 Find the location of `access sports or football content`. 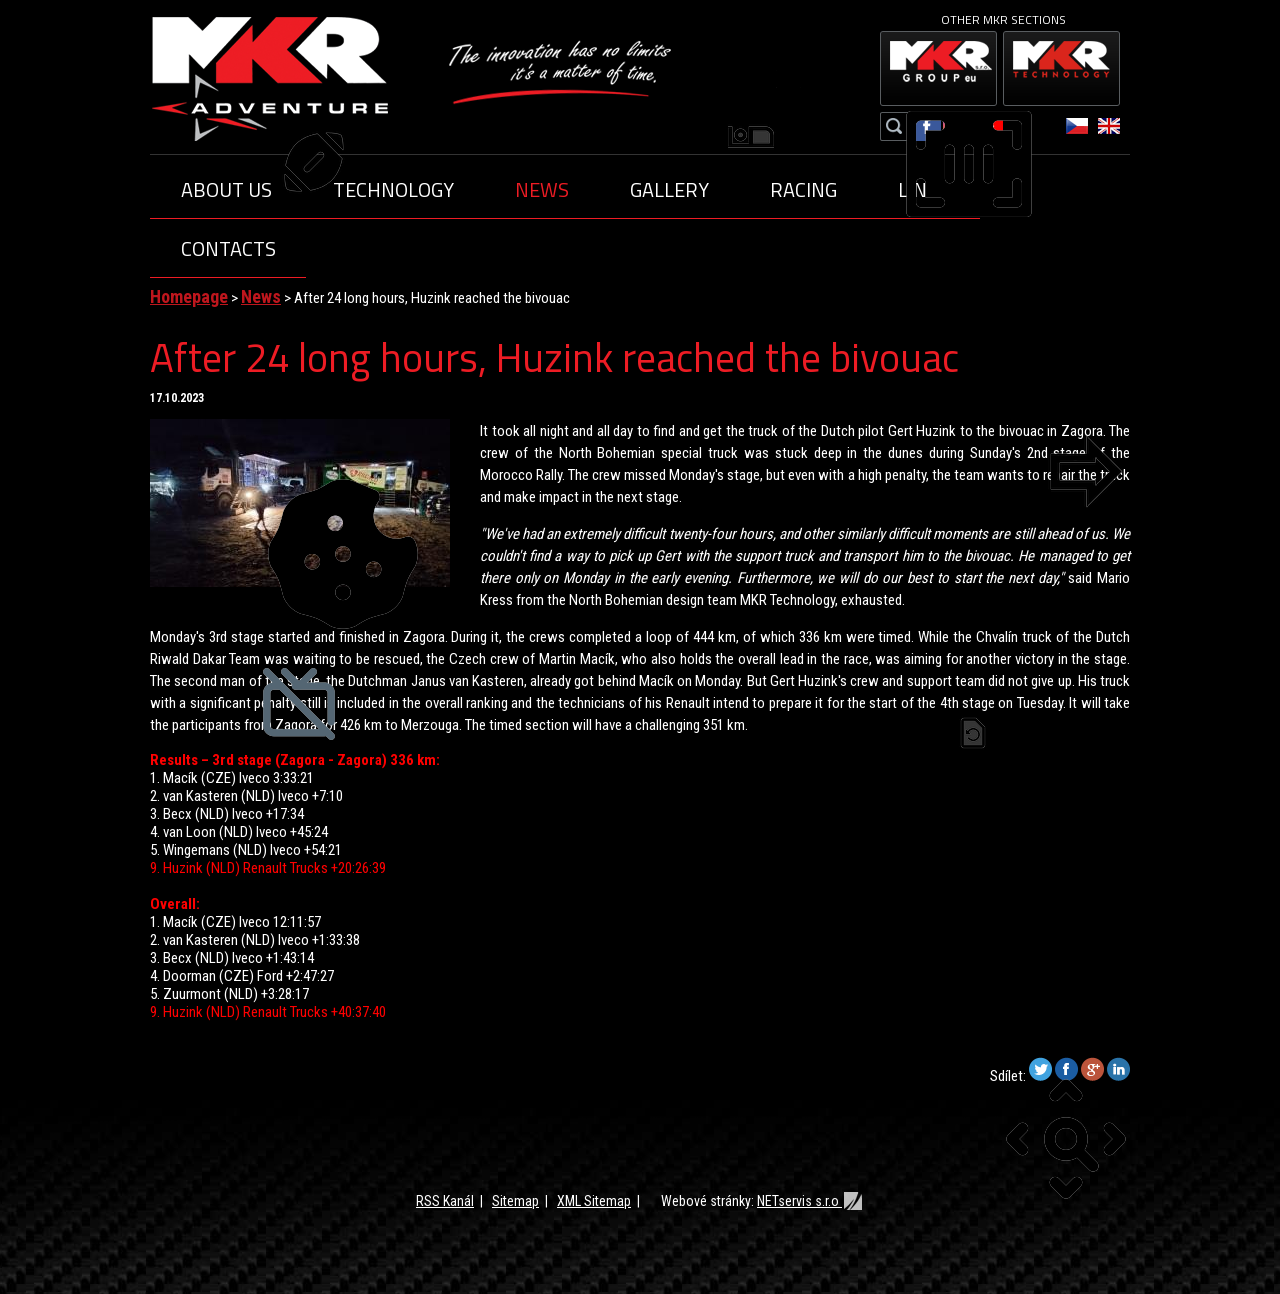

access sports or football content is located at coordinates (314, 162).